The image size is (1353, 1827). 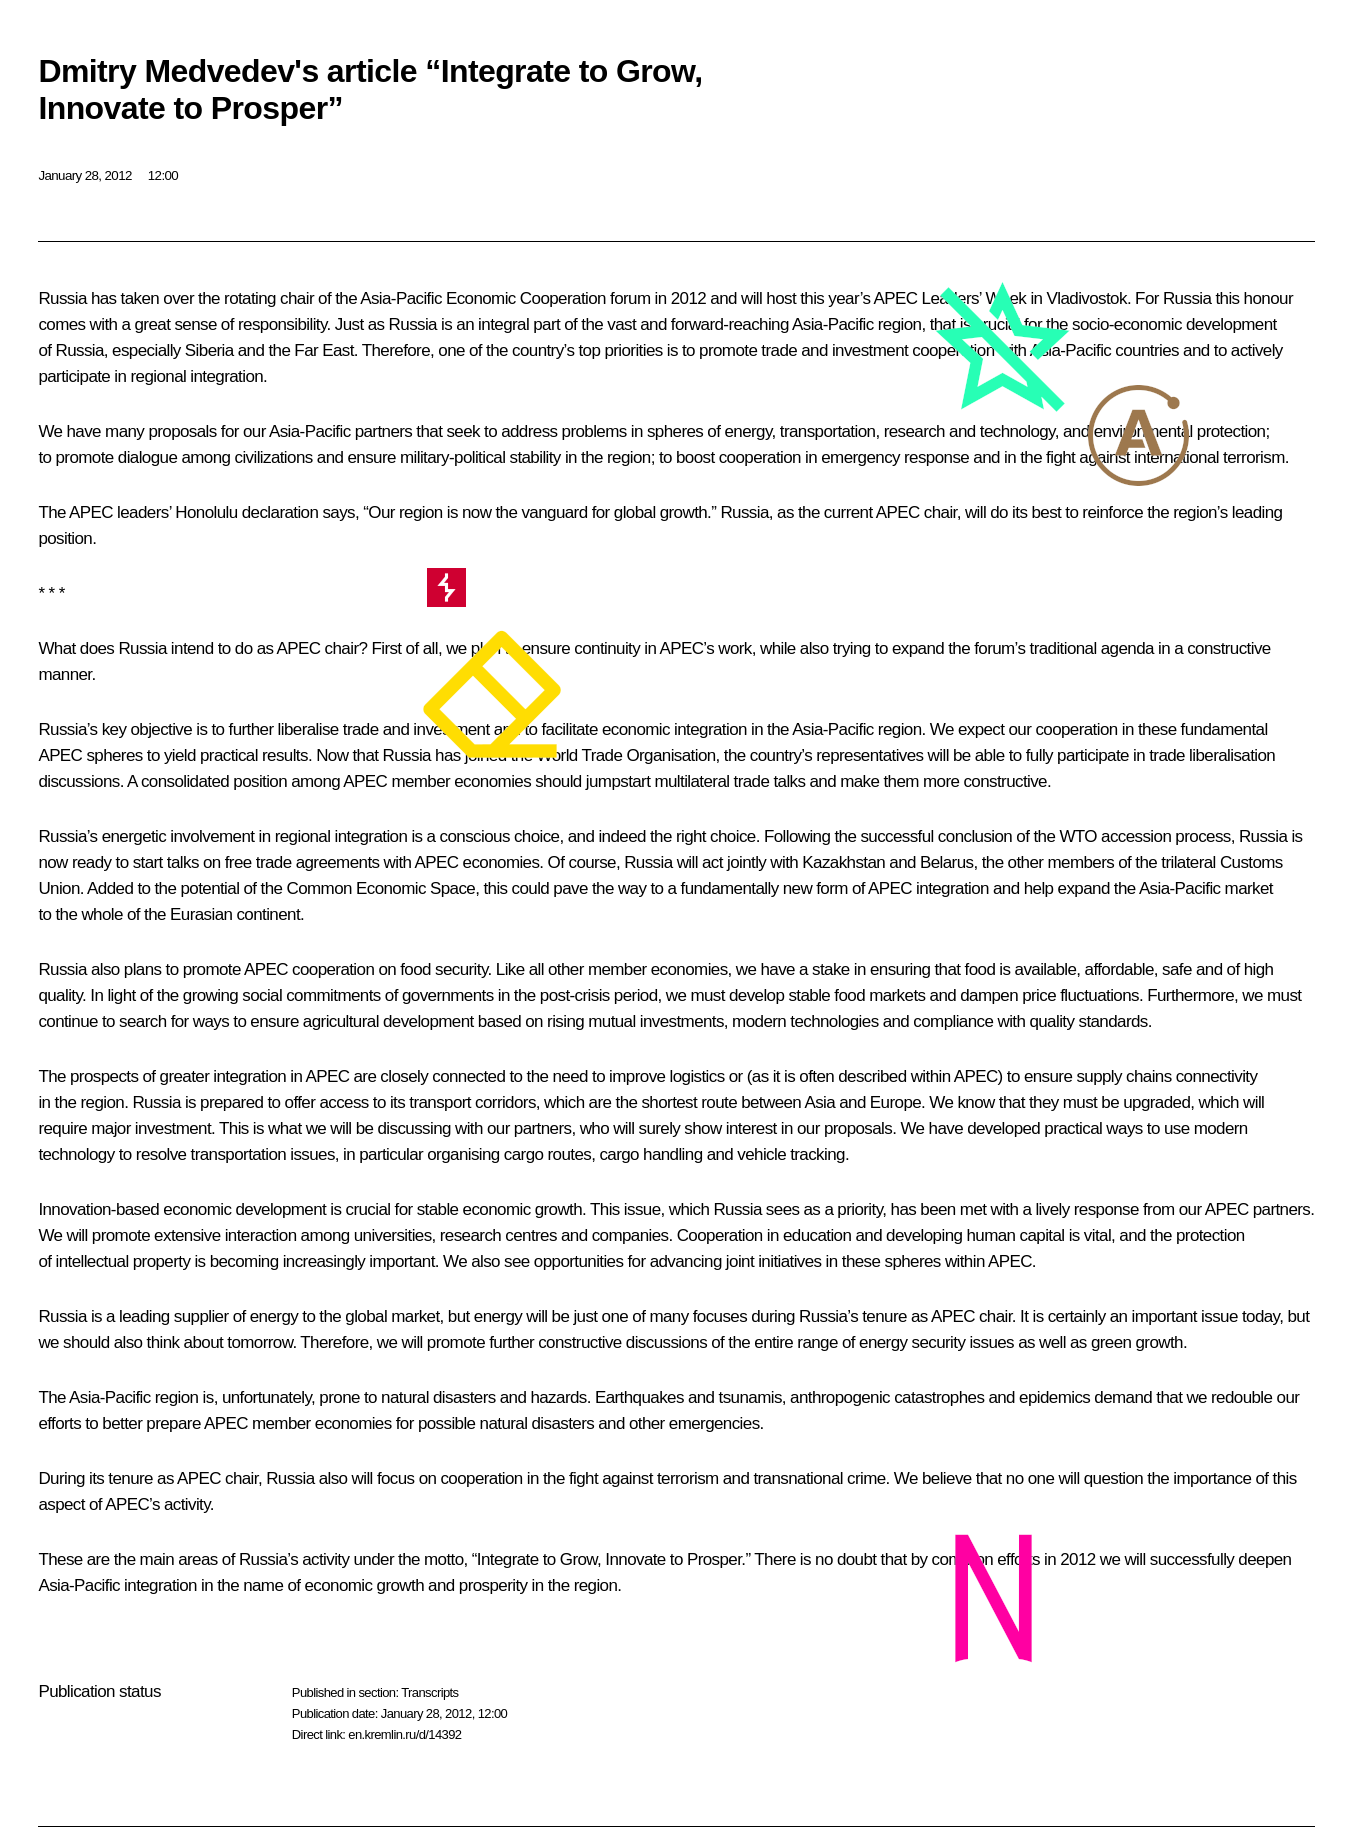 I want to click on disable or remove from favorites, so click(x=1002, y=349).